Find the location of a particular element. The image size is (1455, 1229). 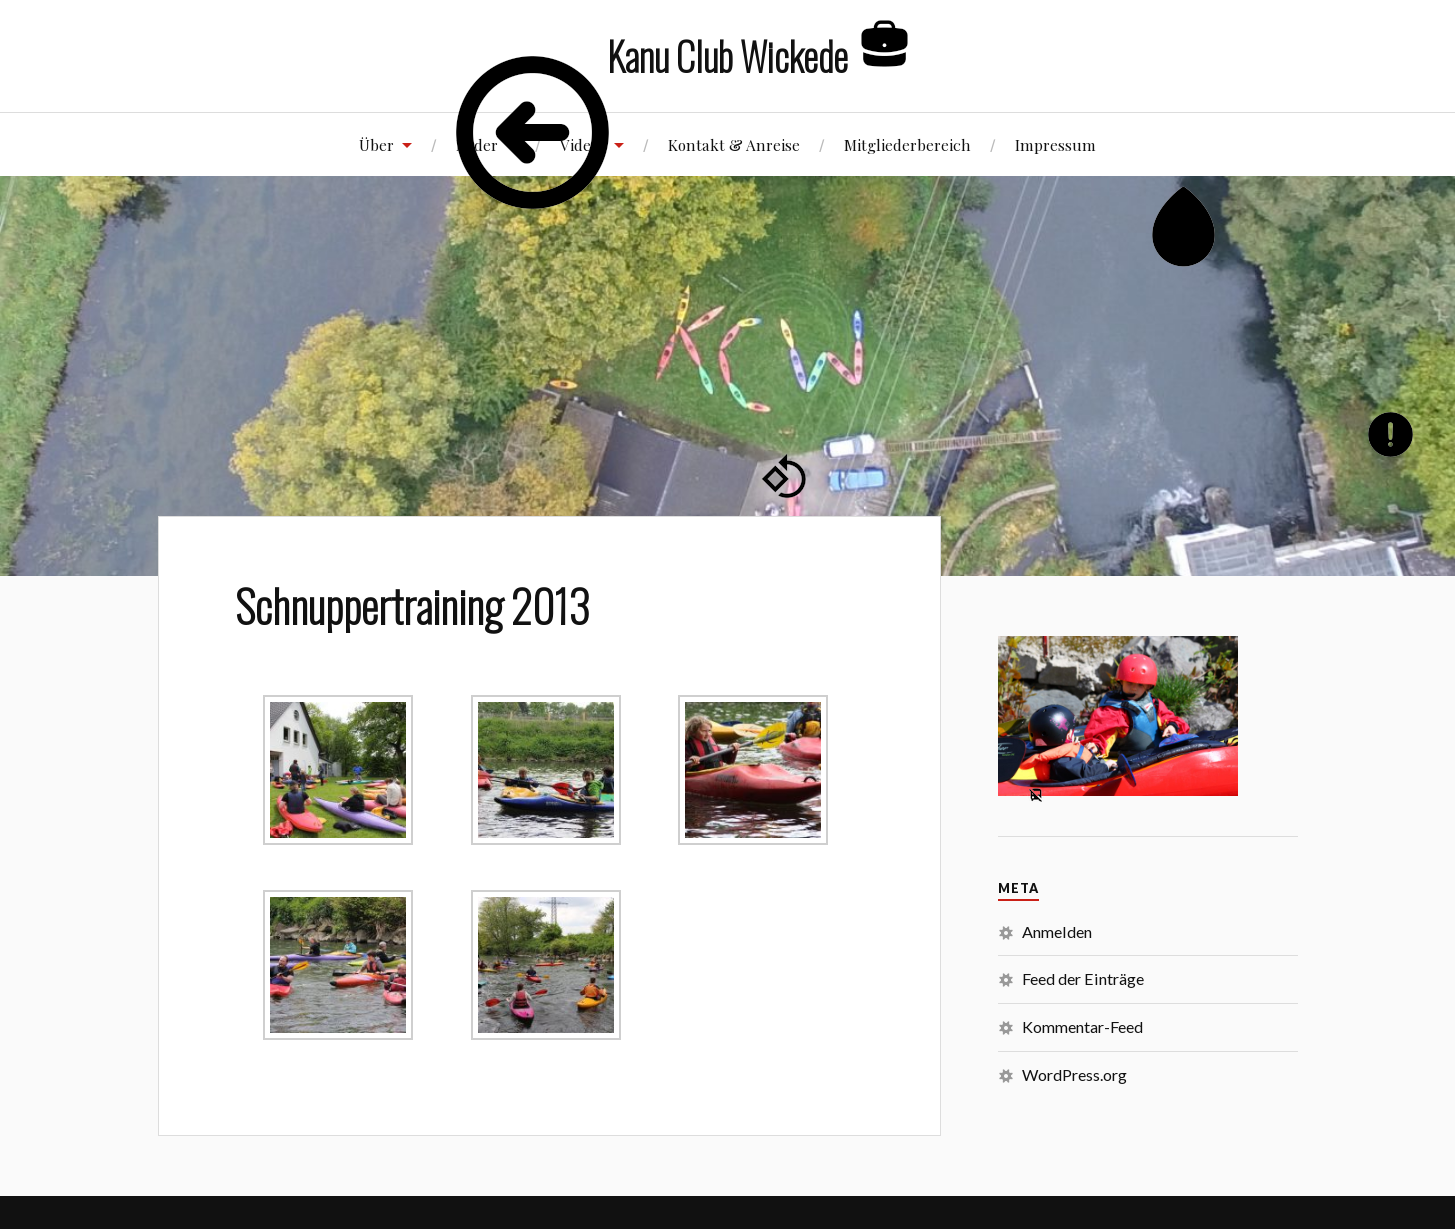

no bus transfer available at this stop is located at coordinates (1036, 795).